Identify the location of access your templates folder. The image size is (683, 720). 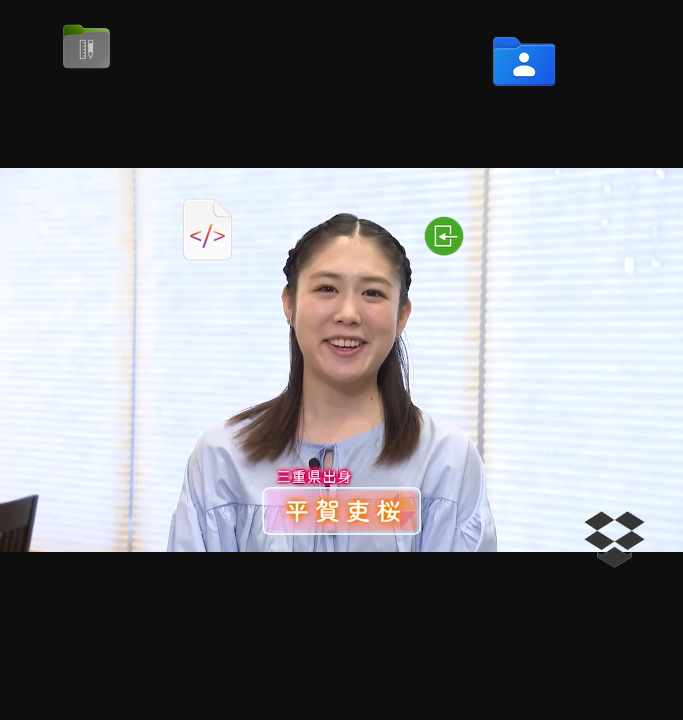
(86, 46).